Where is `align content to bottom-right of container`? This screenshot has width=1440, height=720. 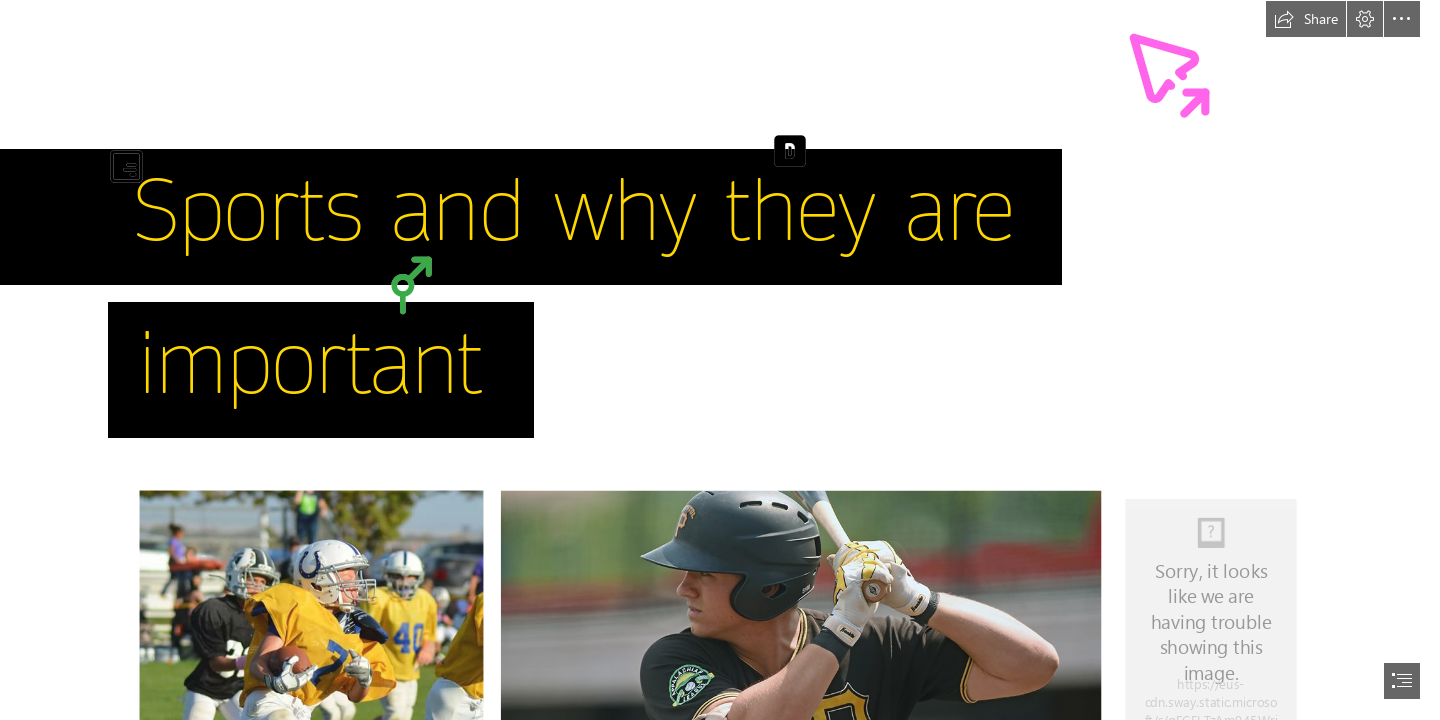 align content to bottom-right of container is located at coordinates (126, 166).